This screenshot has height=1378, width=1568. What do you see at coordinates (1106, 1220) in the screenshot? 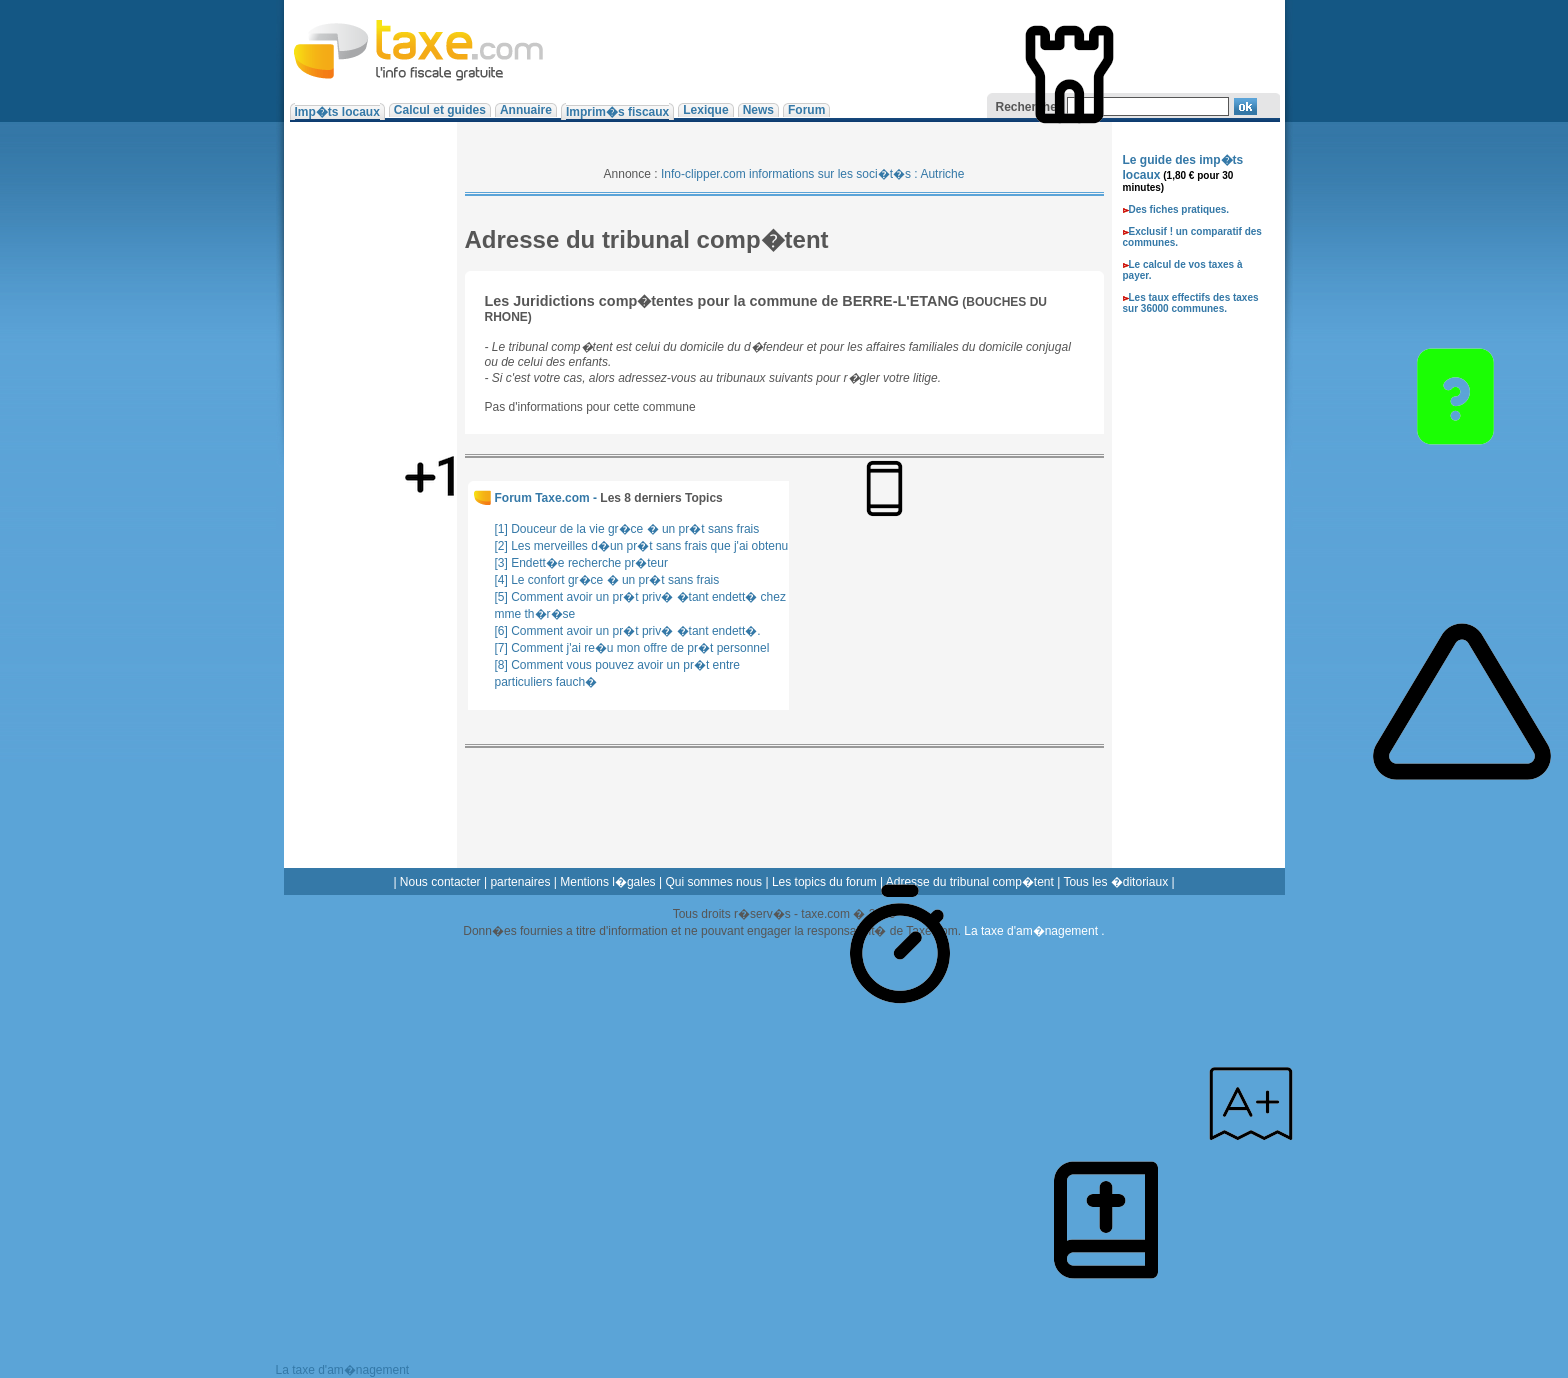
I see `access religious texts or scriptures` at bounding box center [1106, 1220].